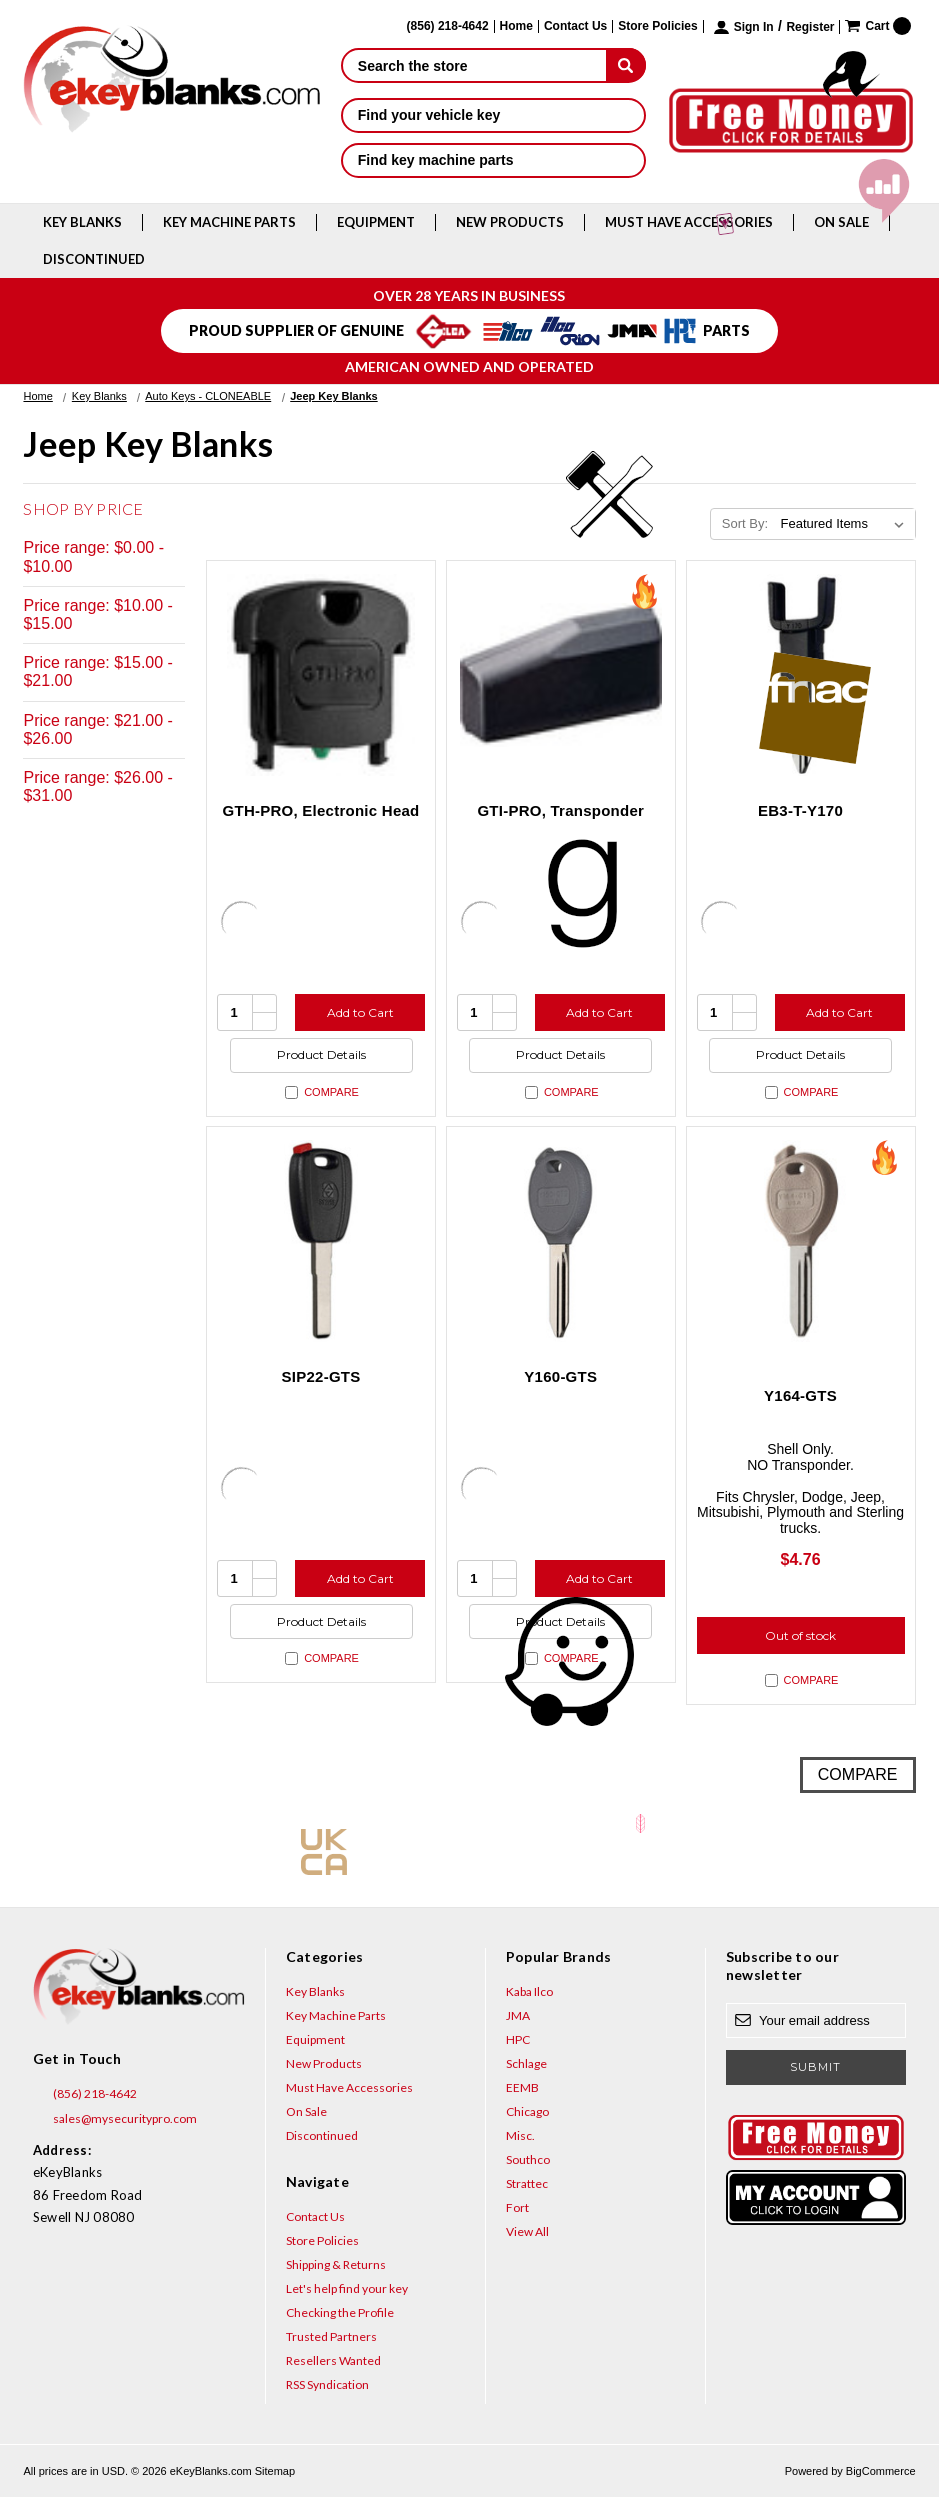 Image resolution: width=939 pixels, height=2497 pixels. I want to click on textpattern CMS logo, so click(609, 494).